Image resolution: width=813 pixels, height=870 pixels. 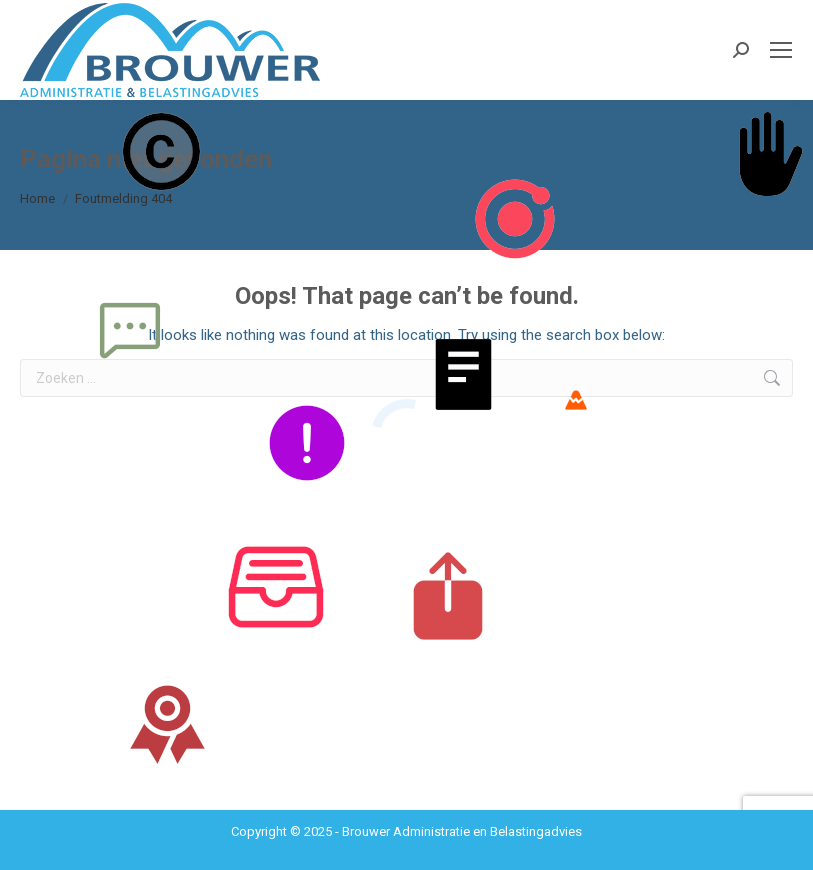 I want to click on view inbox or received files, so click(x=276, y=587).